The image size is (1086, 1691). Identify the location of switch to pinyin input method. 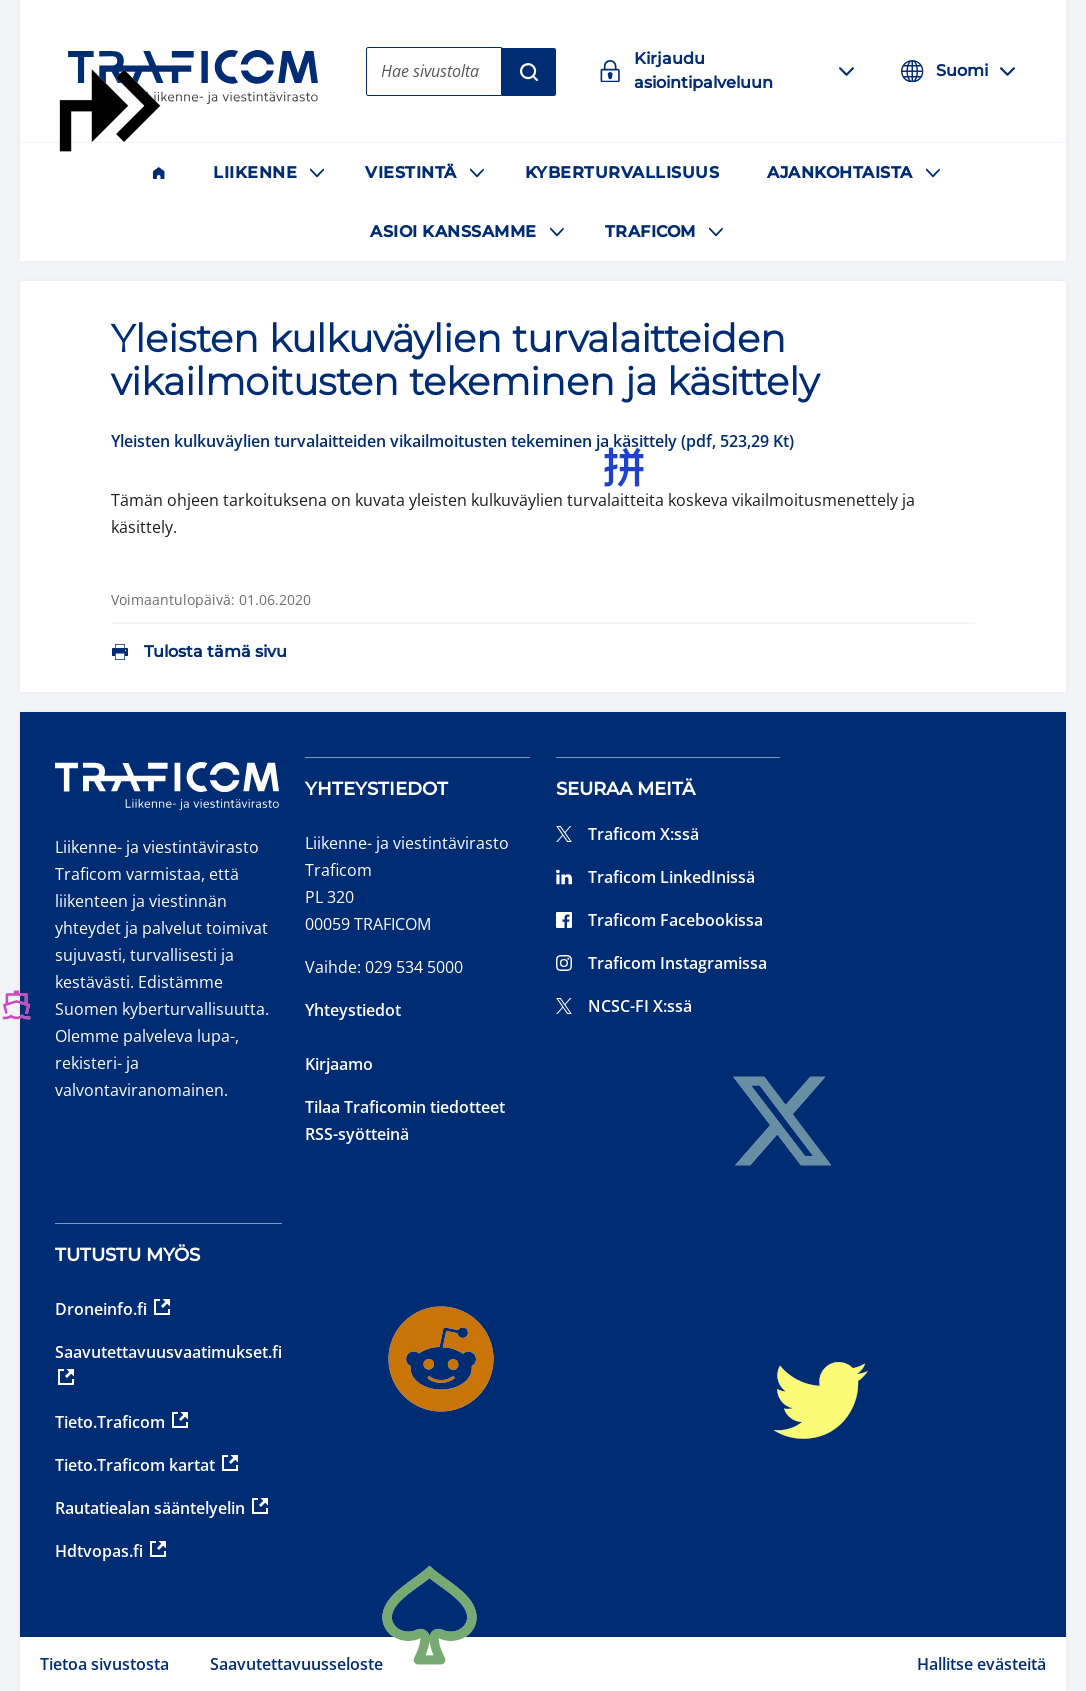
(624, 467).